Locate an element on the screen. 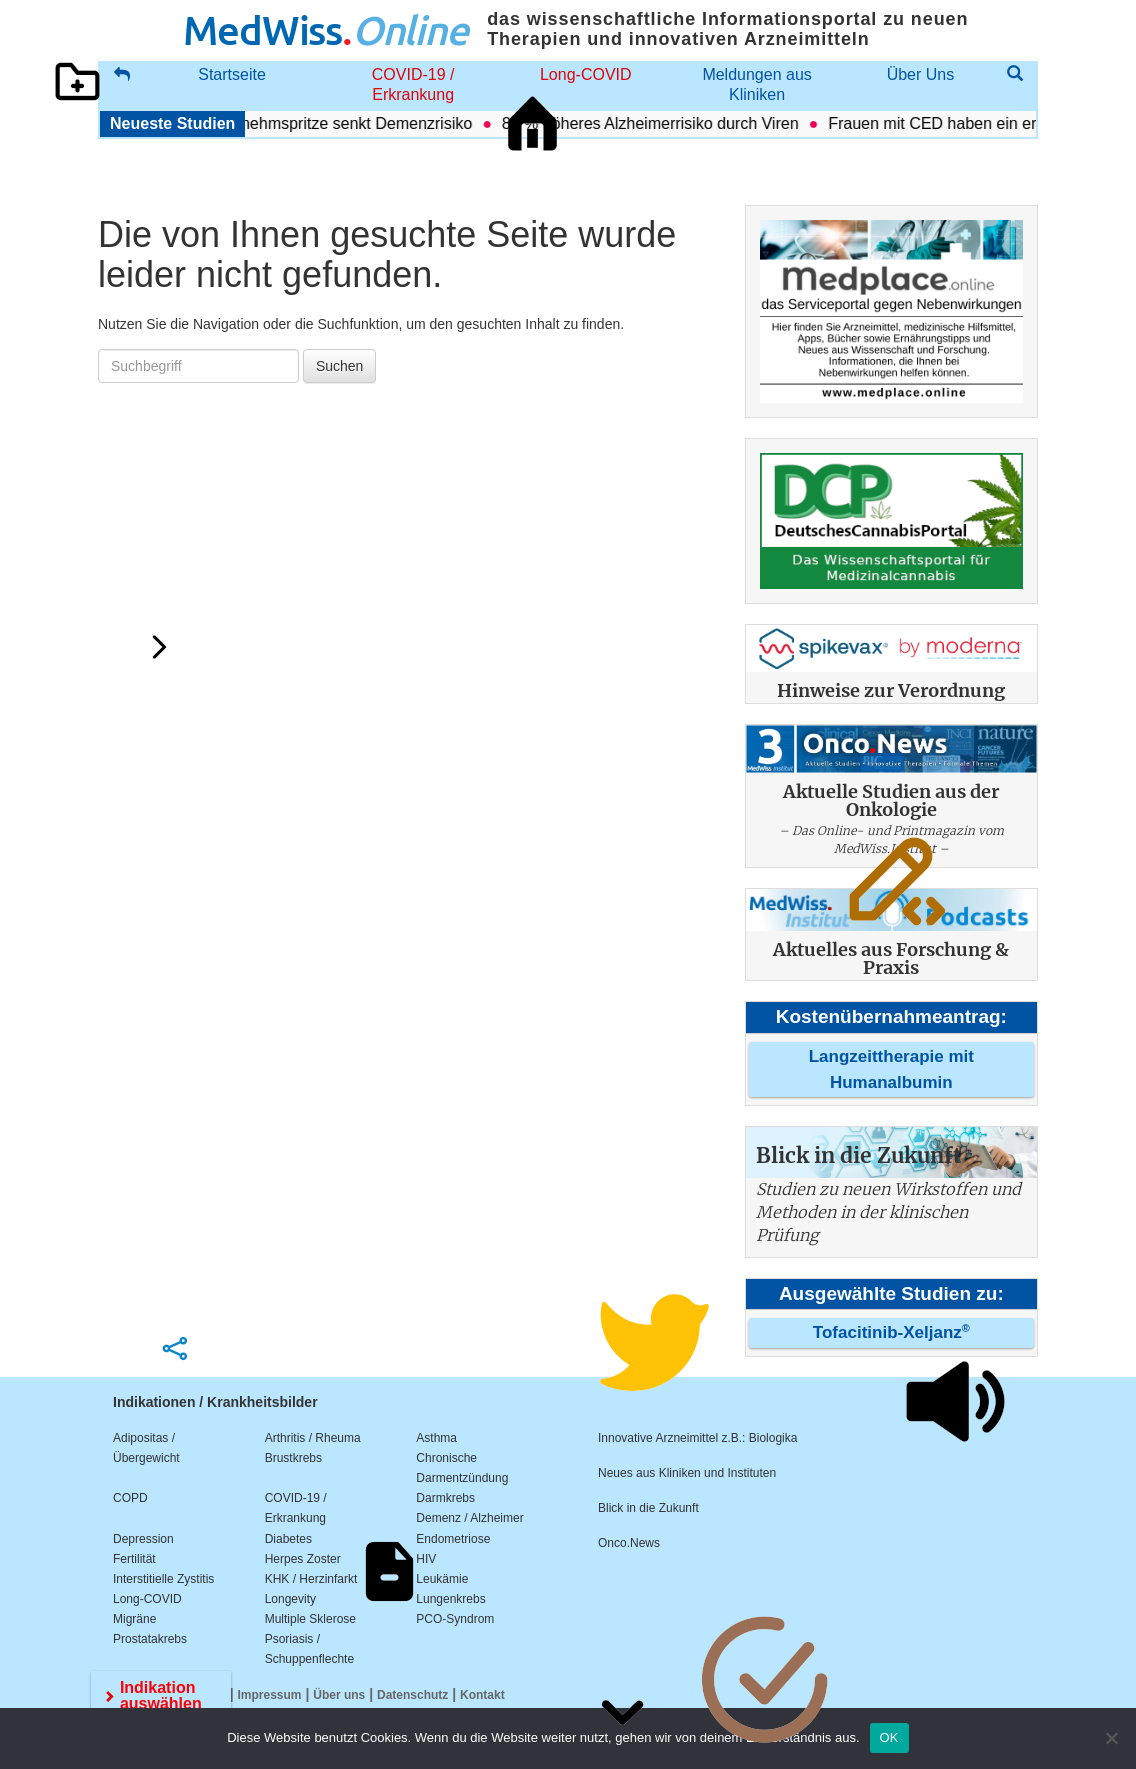  expand a dropdown menu or section is located at coordinates (622, 1710).